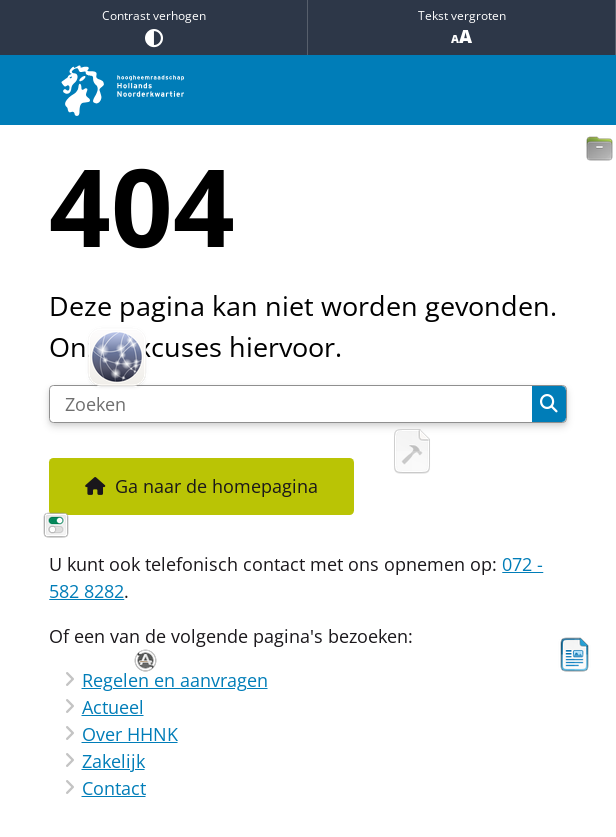 The image size is (616, 837). What do you see at coordinates (56, 525) in the screenshot?
I see `open gnome tweaks to customize desktop settings` at bounding box center [56, 525].